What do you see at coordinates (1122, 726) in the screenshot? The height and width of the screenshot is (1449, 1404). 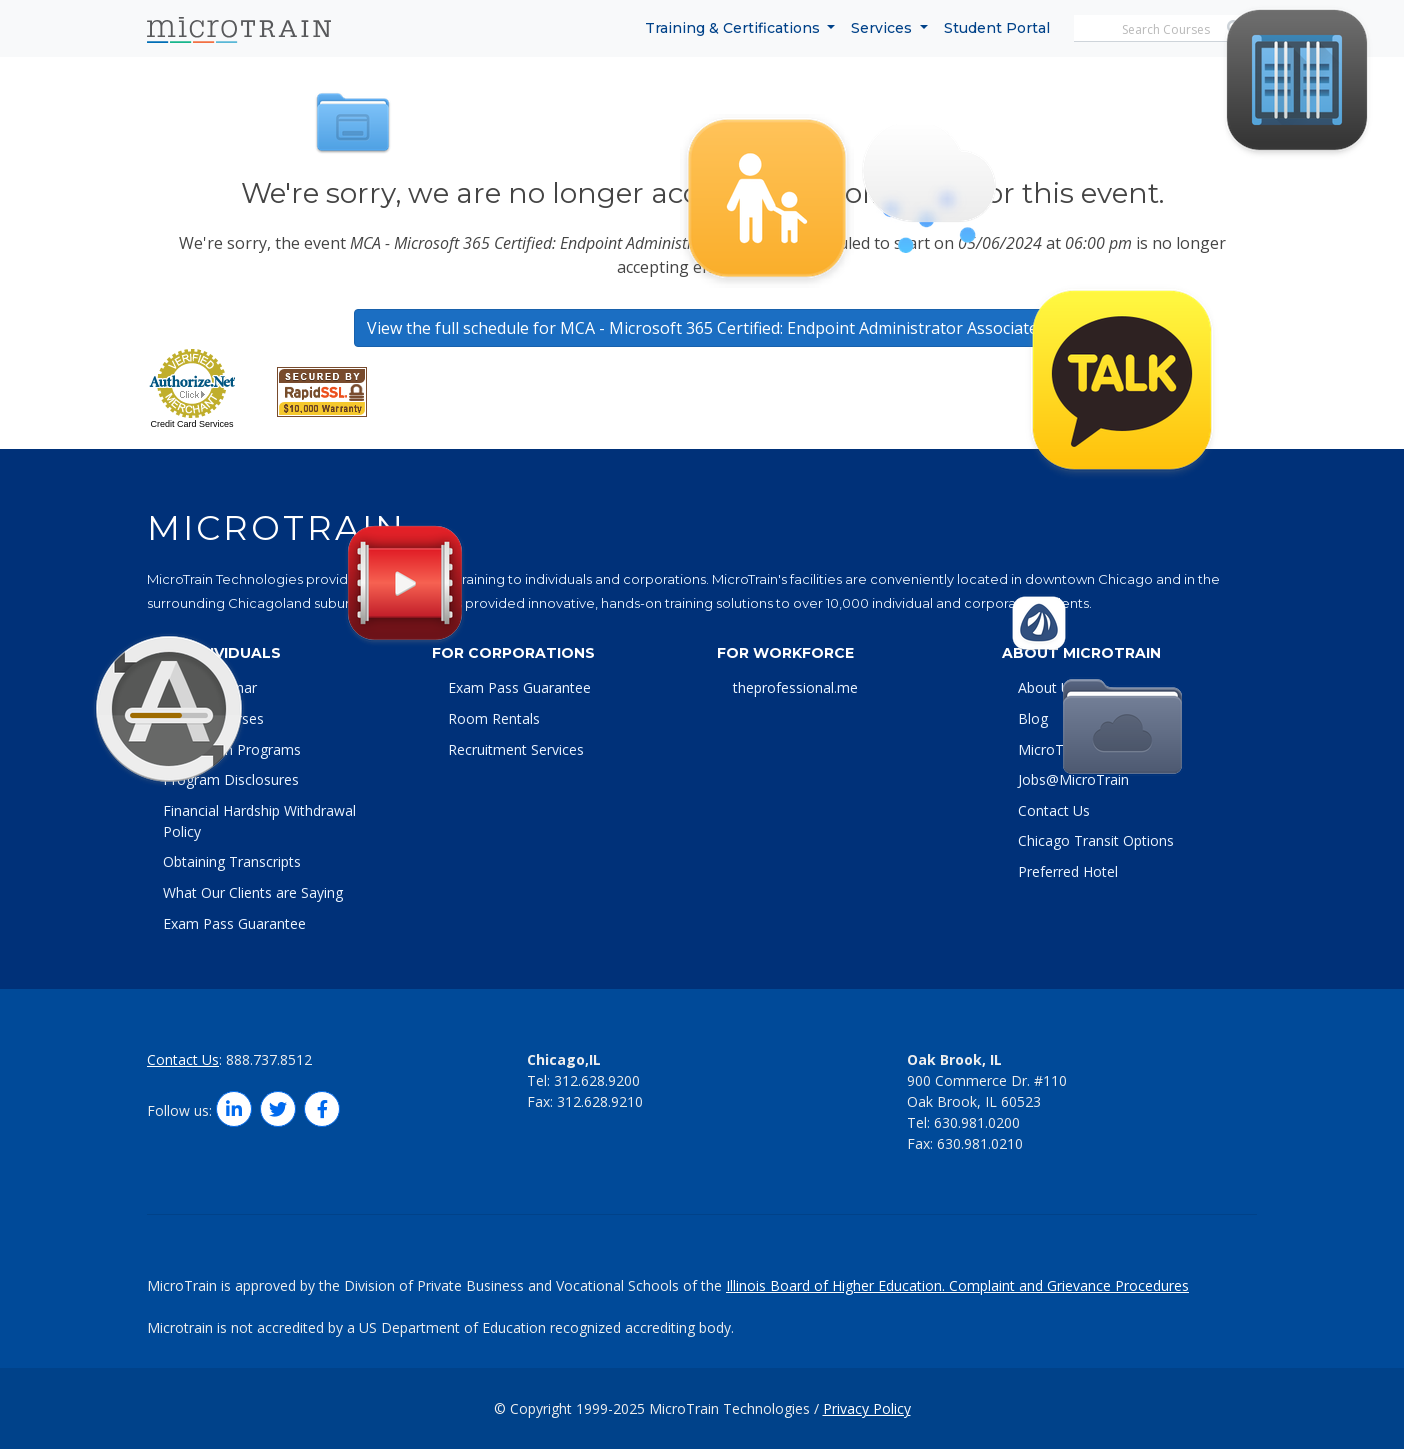 I see `access cloud-synced files and folders` at bounding box center [1122, 726].